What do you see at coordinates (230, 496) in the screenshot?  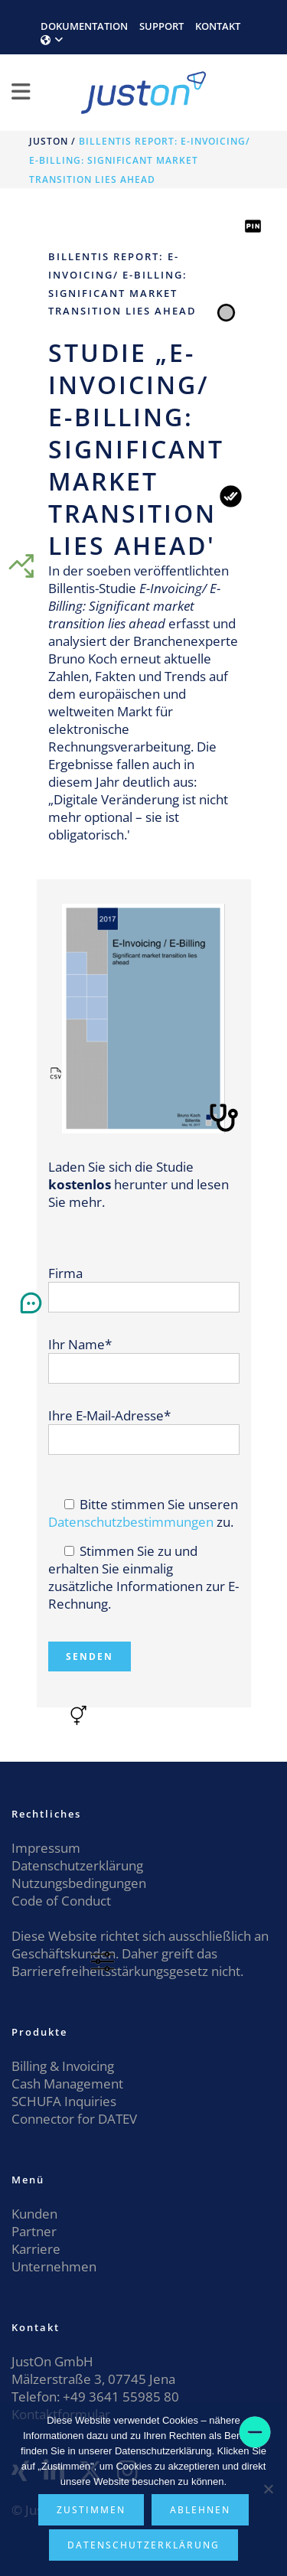 I see `indicates task or item has been fully completed` at bounding box center [230, 496].